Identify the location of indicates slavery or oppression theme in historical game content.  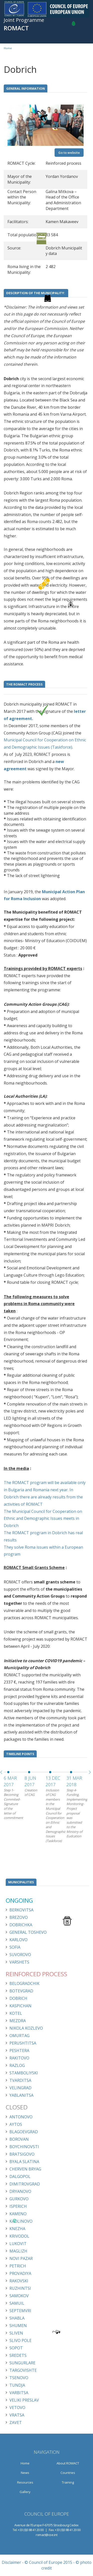
(42, 115).